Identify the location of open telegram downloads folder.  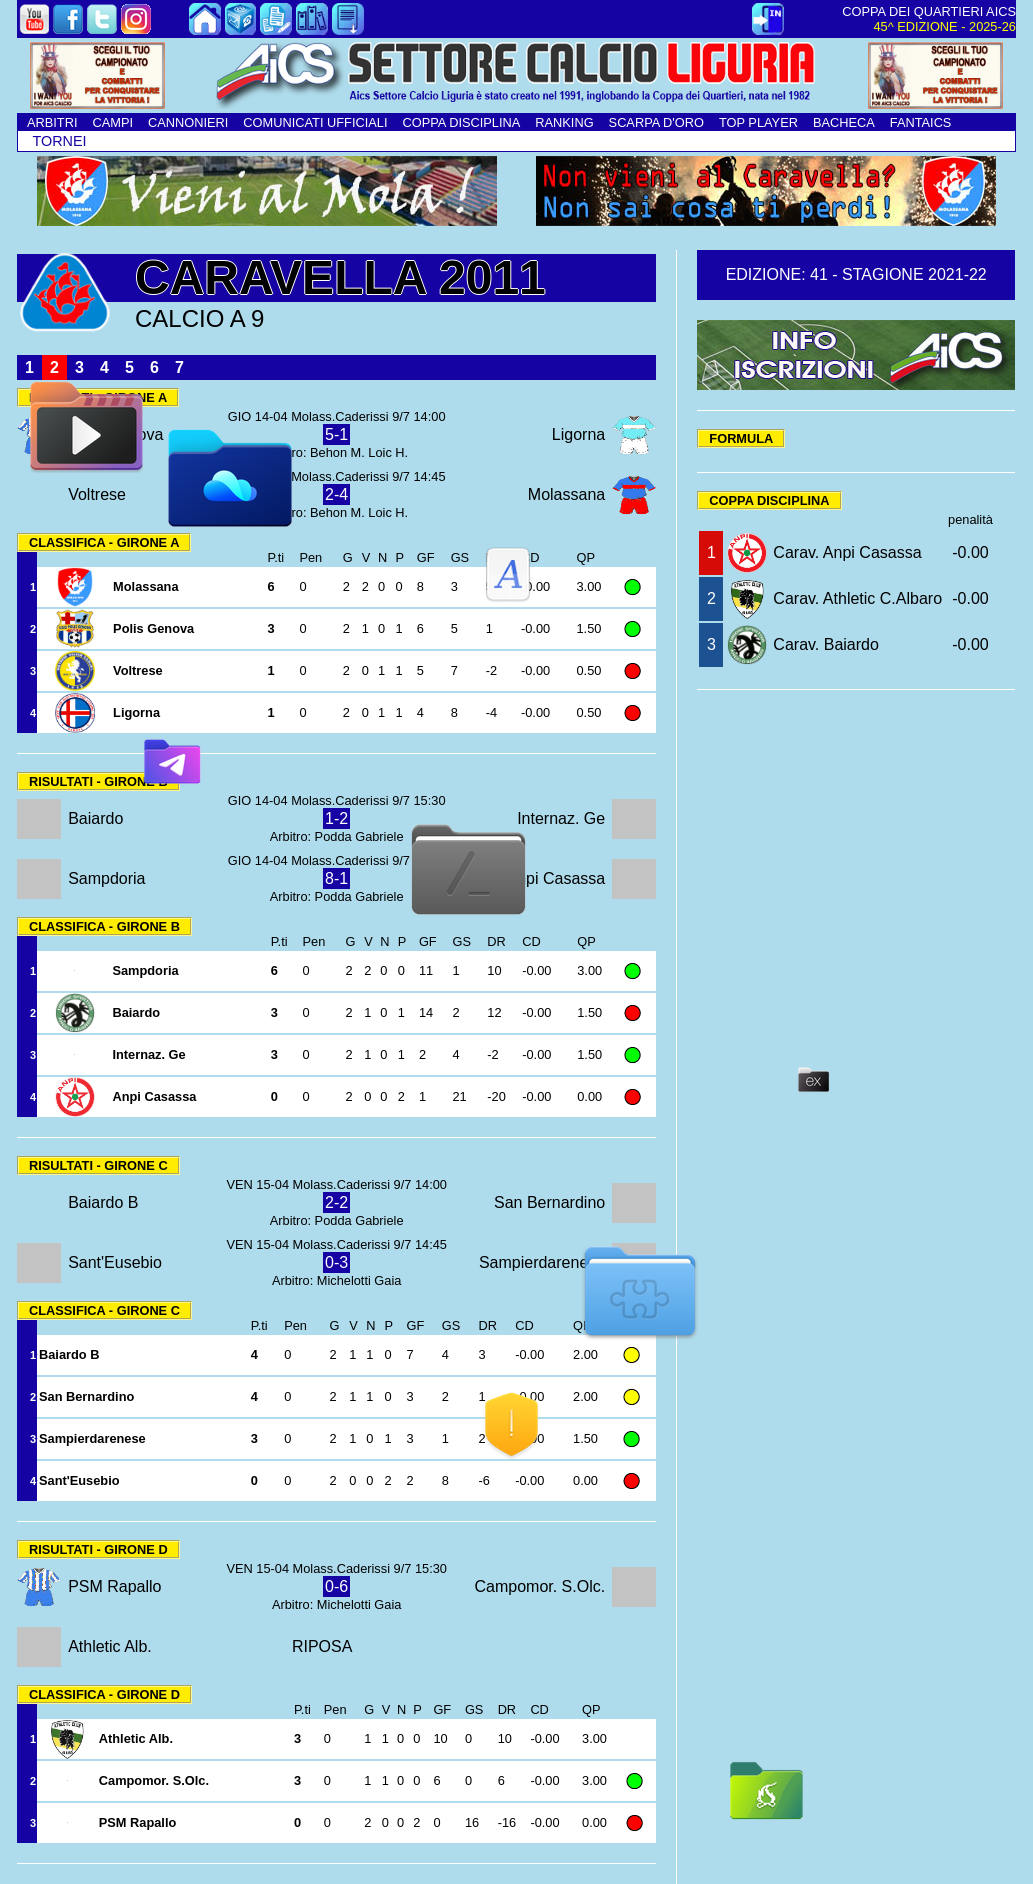
(172, 763).